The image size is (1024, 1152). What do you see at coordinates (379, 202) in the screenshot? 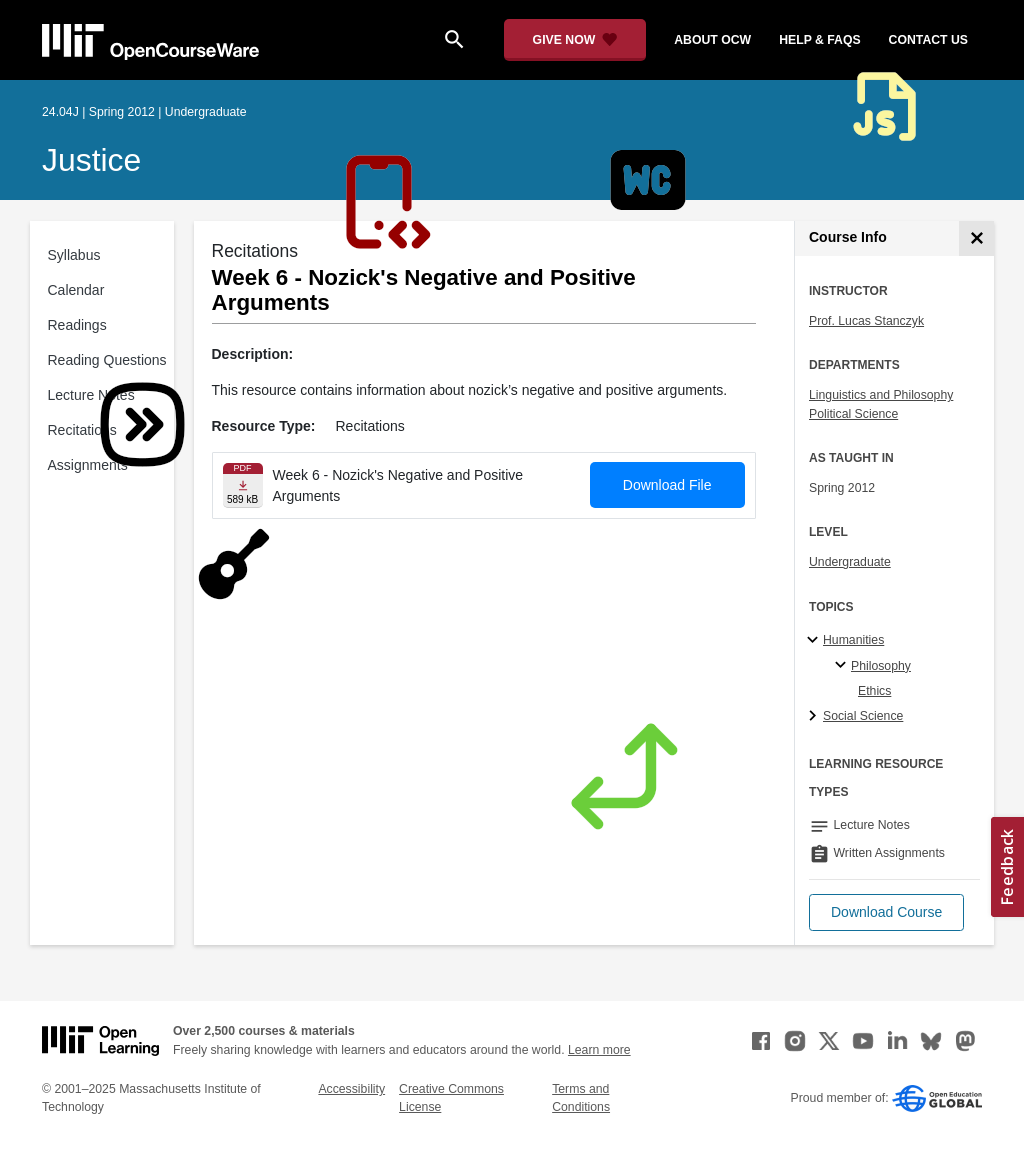
I see `access mobile development tools` at bounding box center [379, 202].